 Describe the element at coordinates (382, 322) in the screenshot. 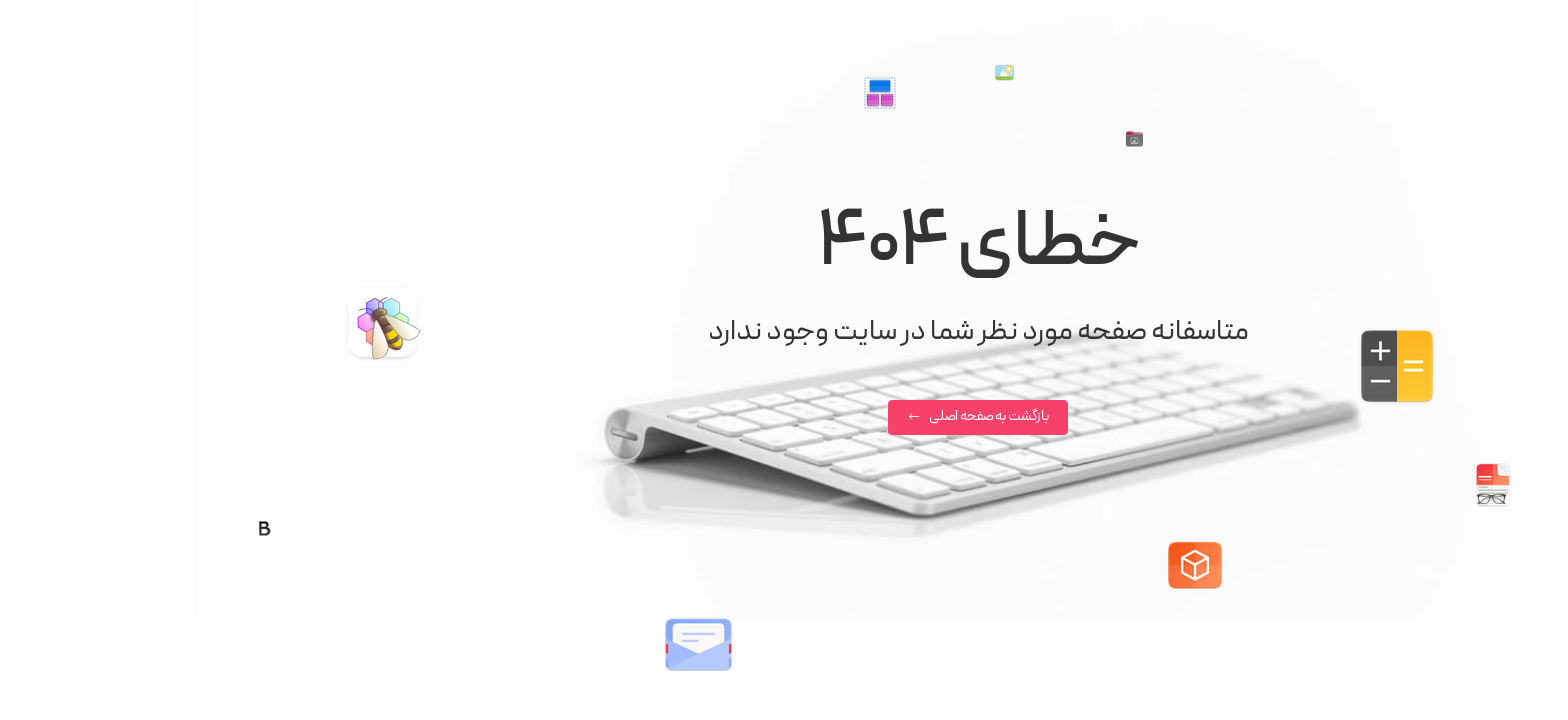

I see `open beeref reference image board app` at that location.